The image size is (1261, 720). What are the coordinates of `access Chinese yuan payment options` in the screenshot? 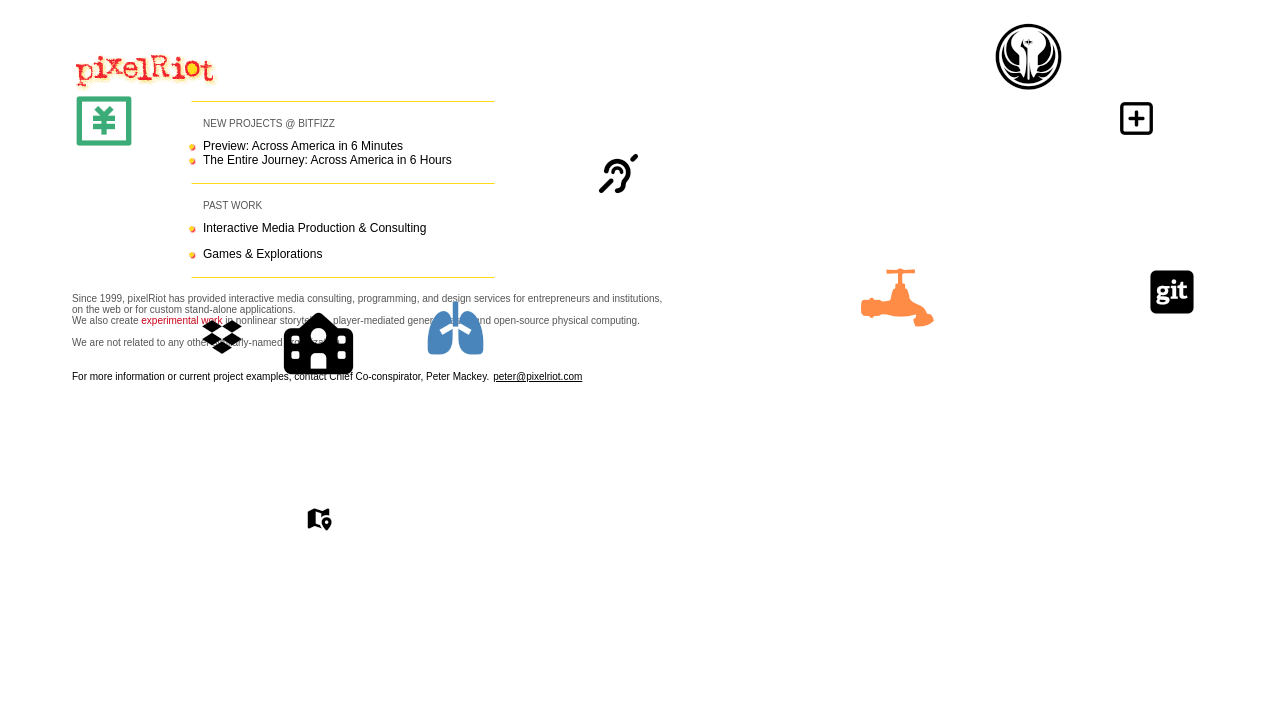 It's located at (104, 121).